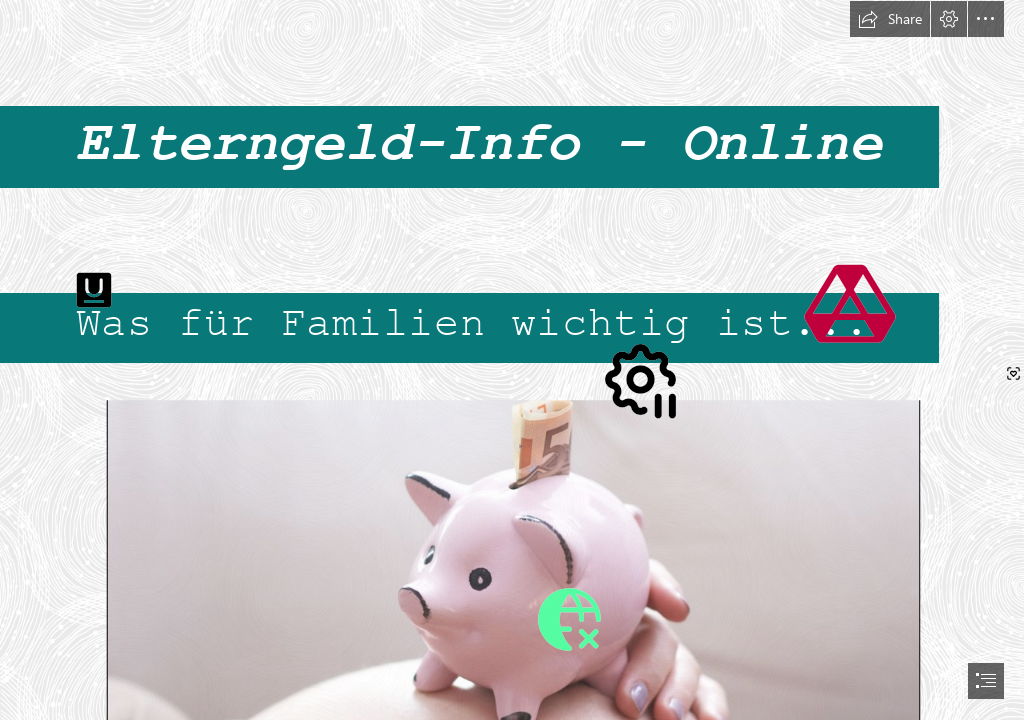 Image resolution: width=1024 pixels, height=720 pixels. What do you see at coordinates (94, 290) in the screenshot?
I see `apply underline formatting to selected text` at bounding box center [94, 290].